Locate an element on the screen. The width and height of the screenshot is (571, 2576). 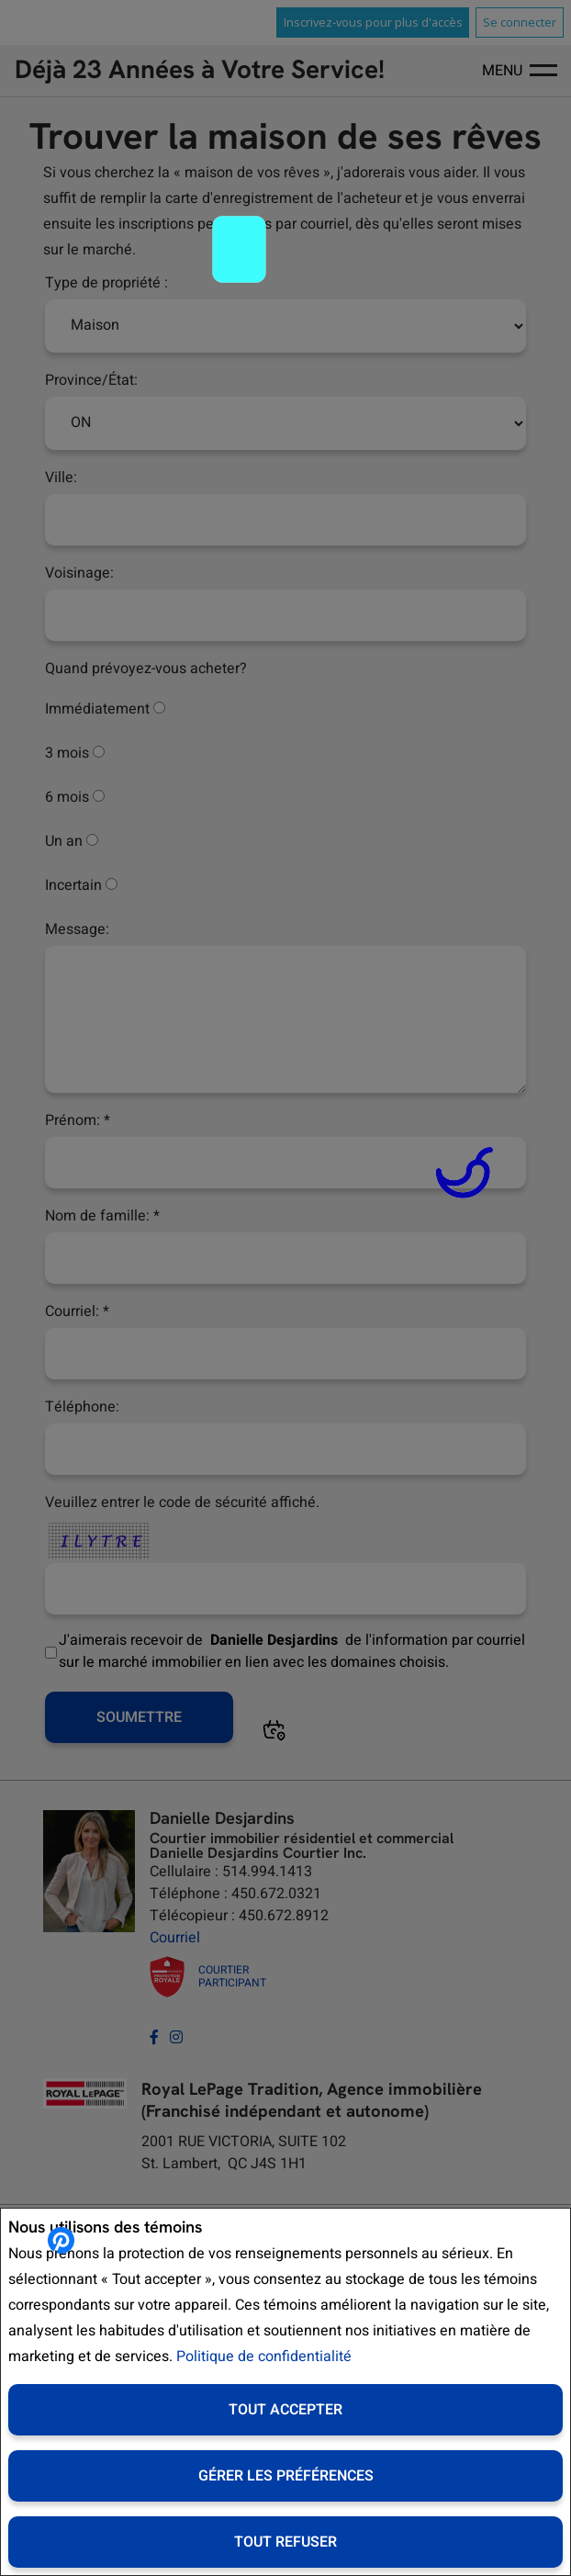
view pickup location for your basket is located at coordinates (274, 1729).